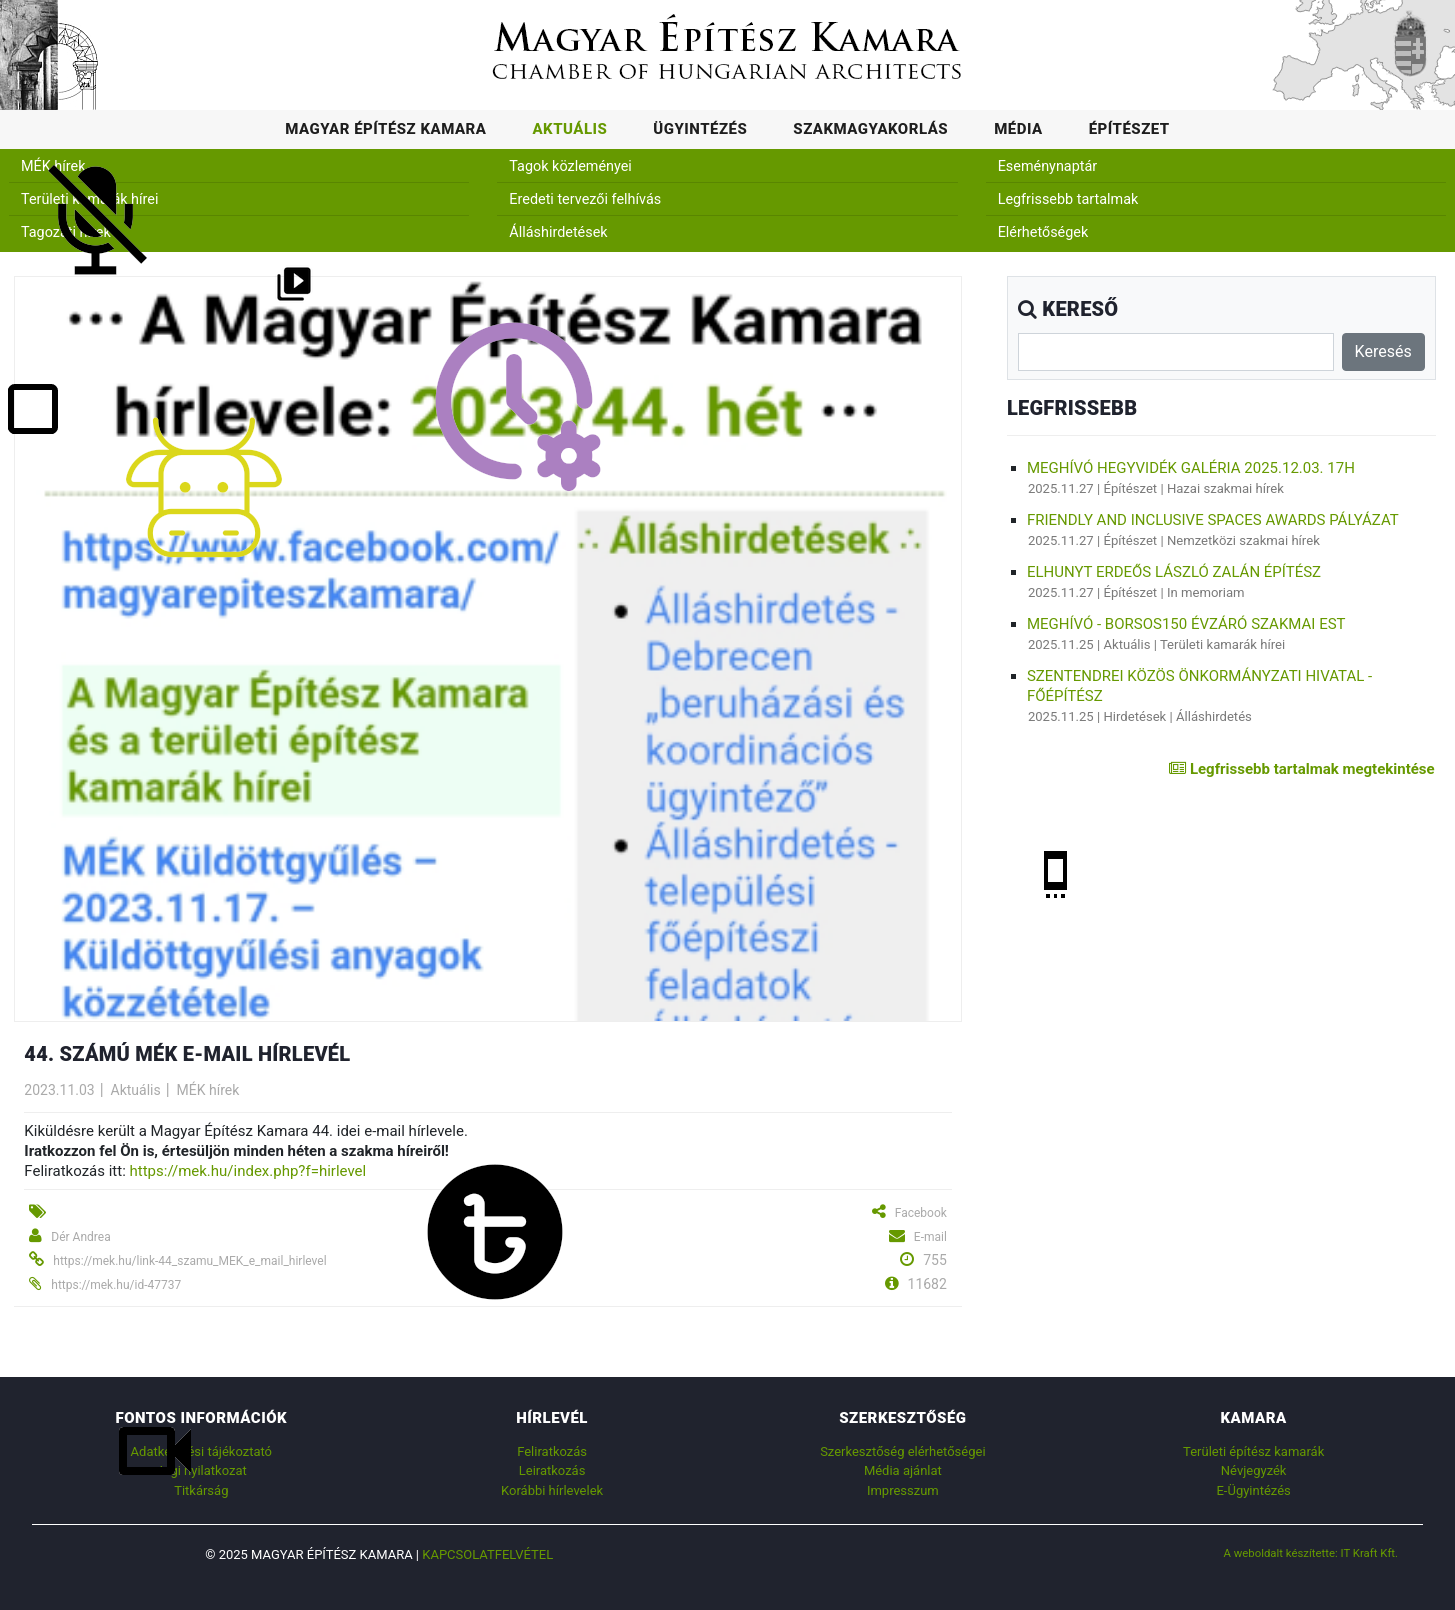 The width and height of the screenshot is (1455, 1610). What do you see at coordinates (204, 490) in the screenshot?
I see `access farm or agricultural features` at bounding box center [204, 490].